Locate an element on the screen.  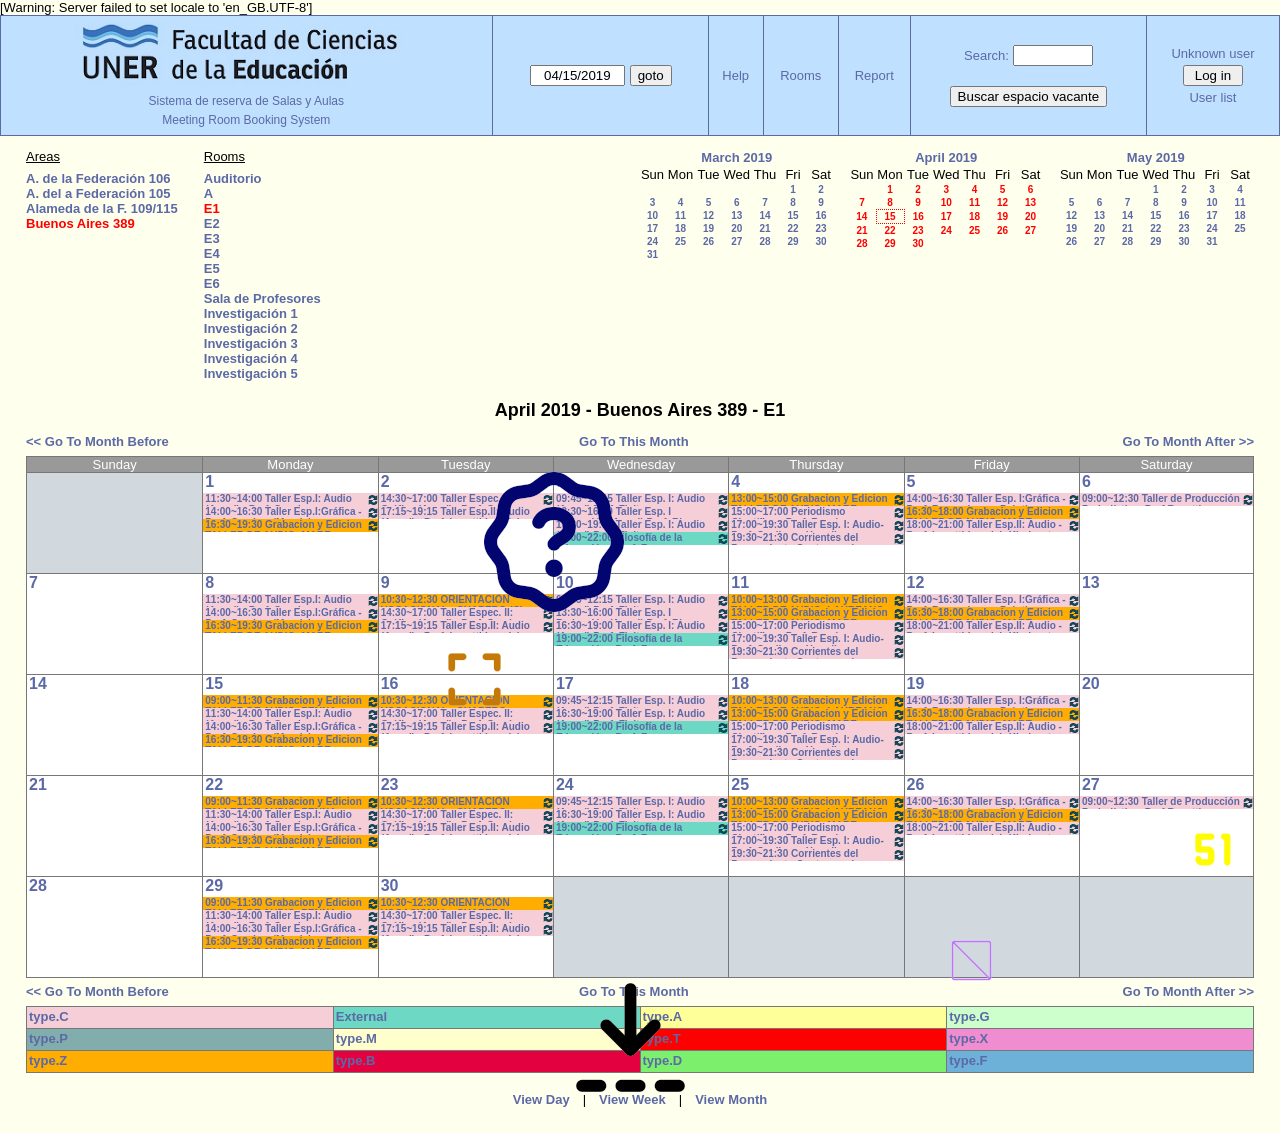
placeholder for missing or unloaded image content is located at coordinates (971, 960).